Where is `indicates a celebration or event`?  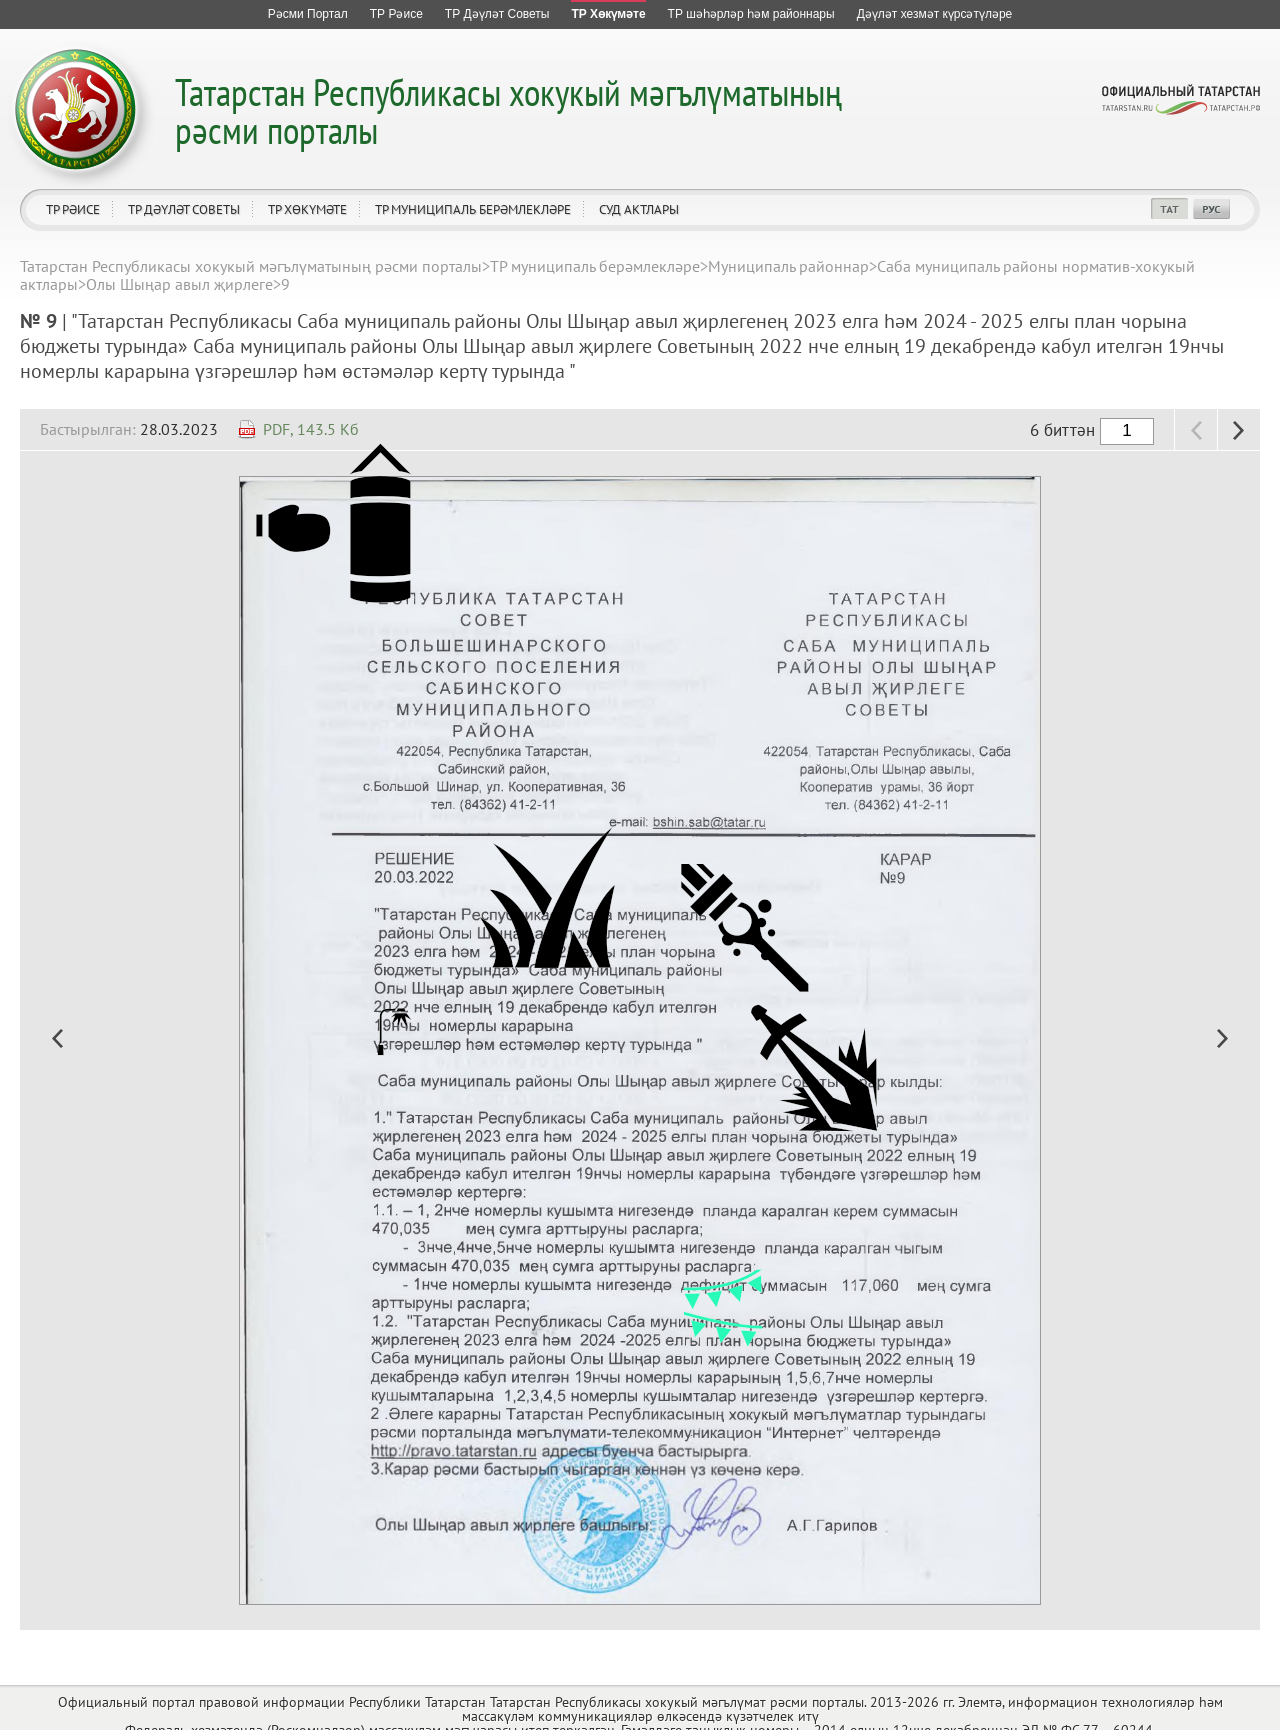
indicates a celebration or event is located at coordinates (723, 1308).